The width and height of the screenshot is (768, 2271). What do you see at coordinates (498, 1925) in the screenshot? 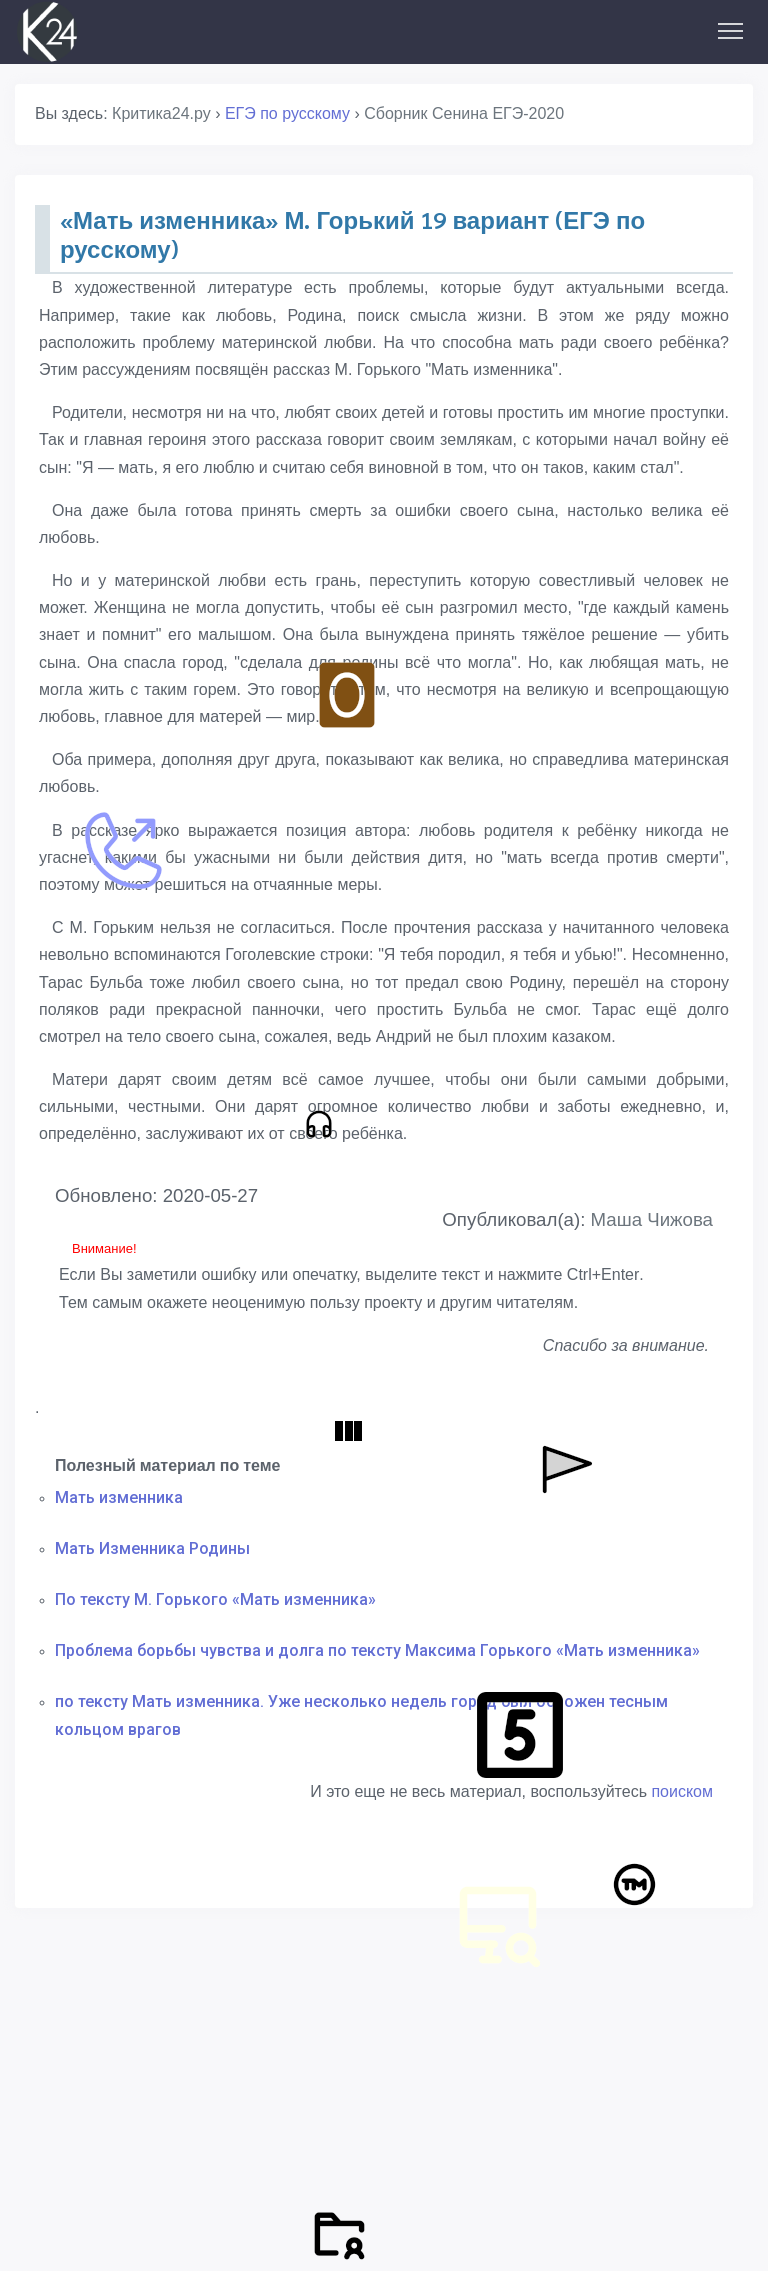
I see `search for connected devices on your network` at bounding box center [498, 1925].